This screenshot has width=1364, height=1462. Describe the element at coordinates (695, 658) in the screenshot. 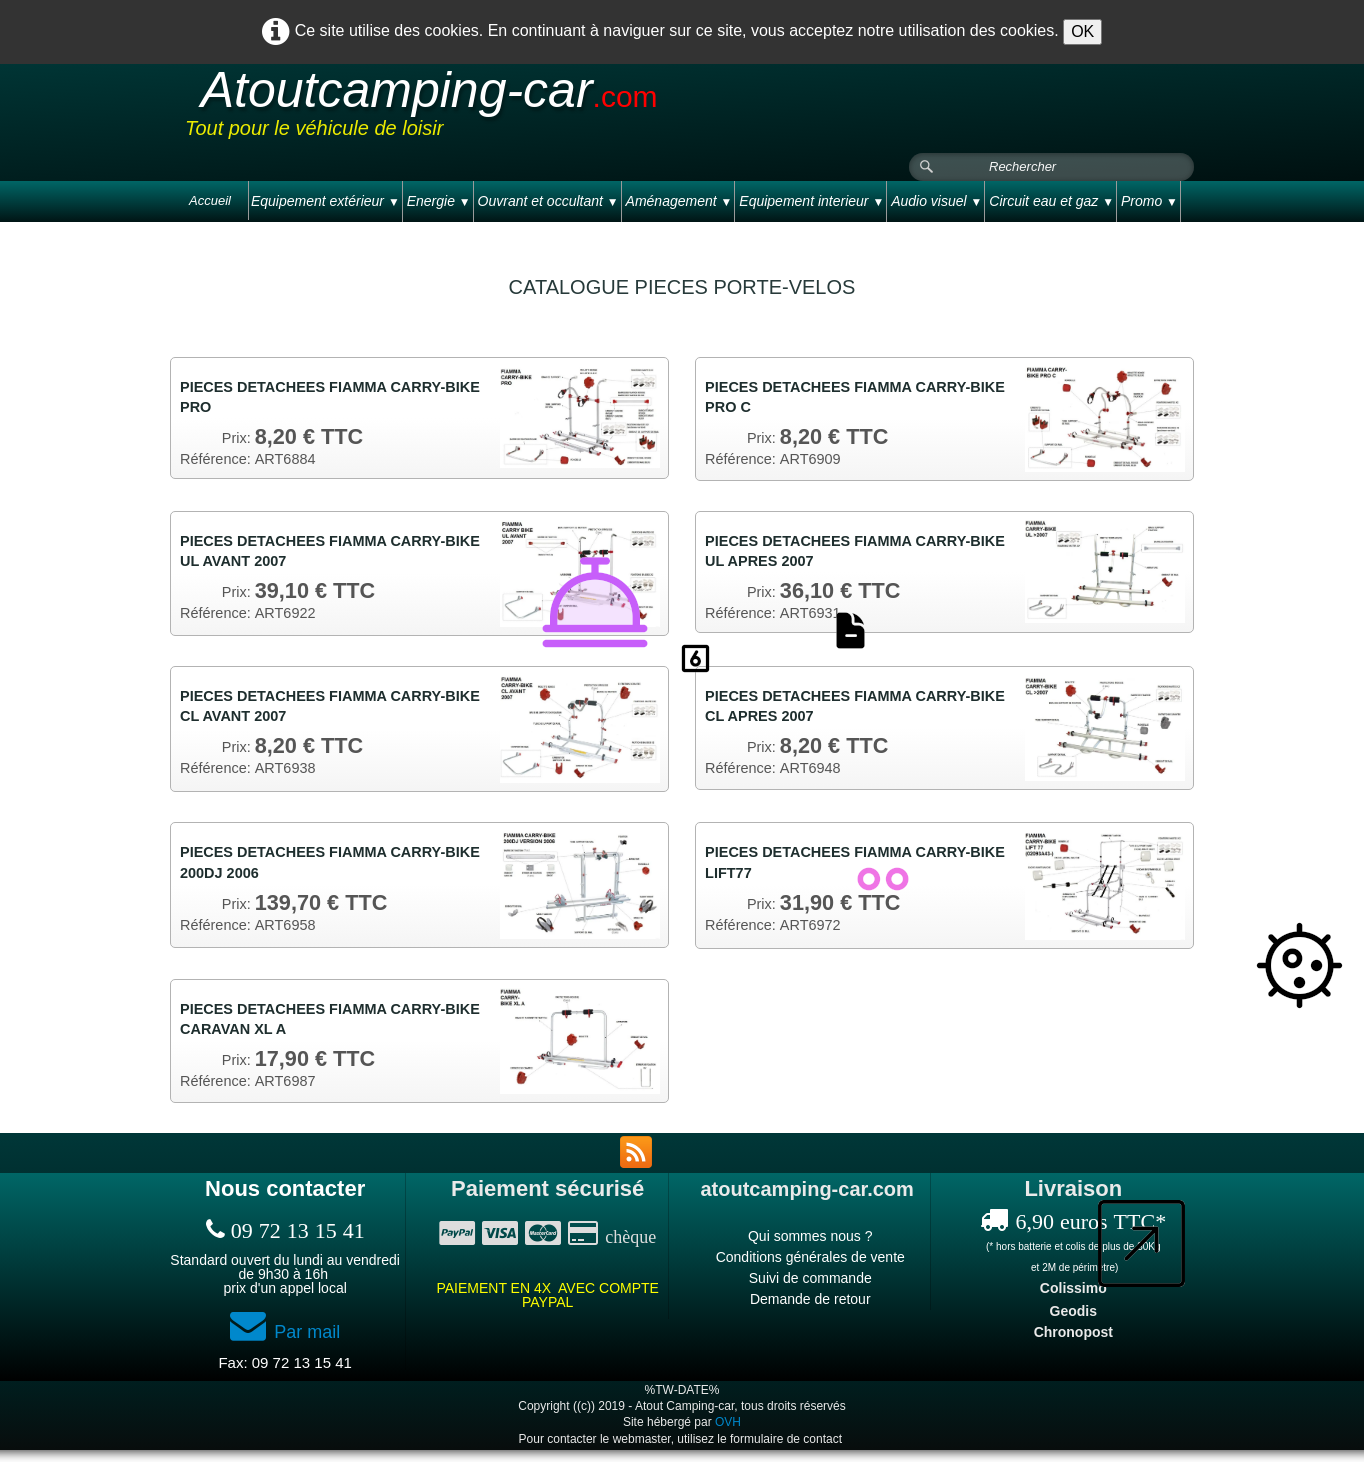

I see `select or input the number six` at that location.